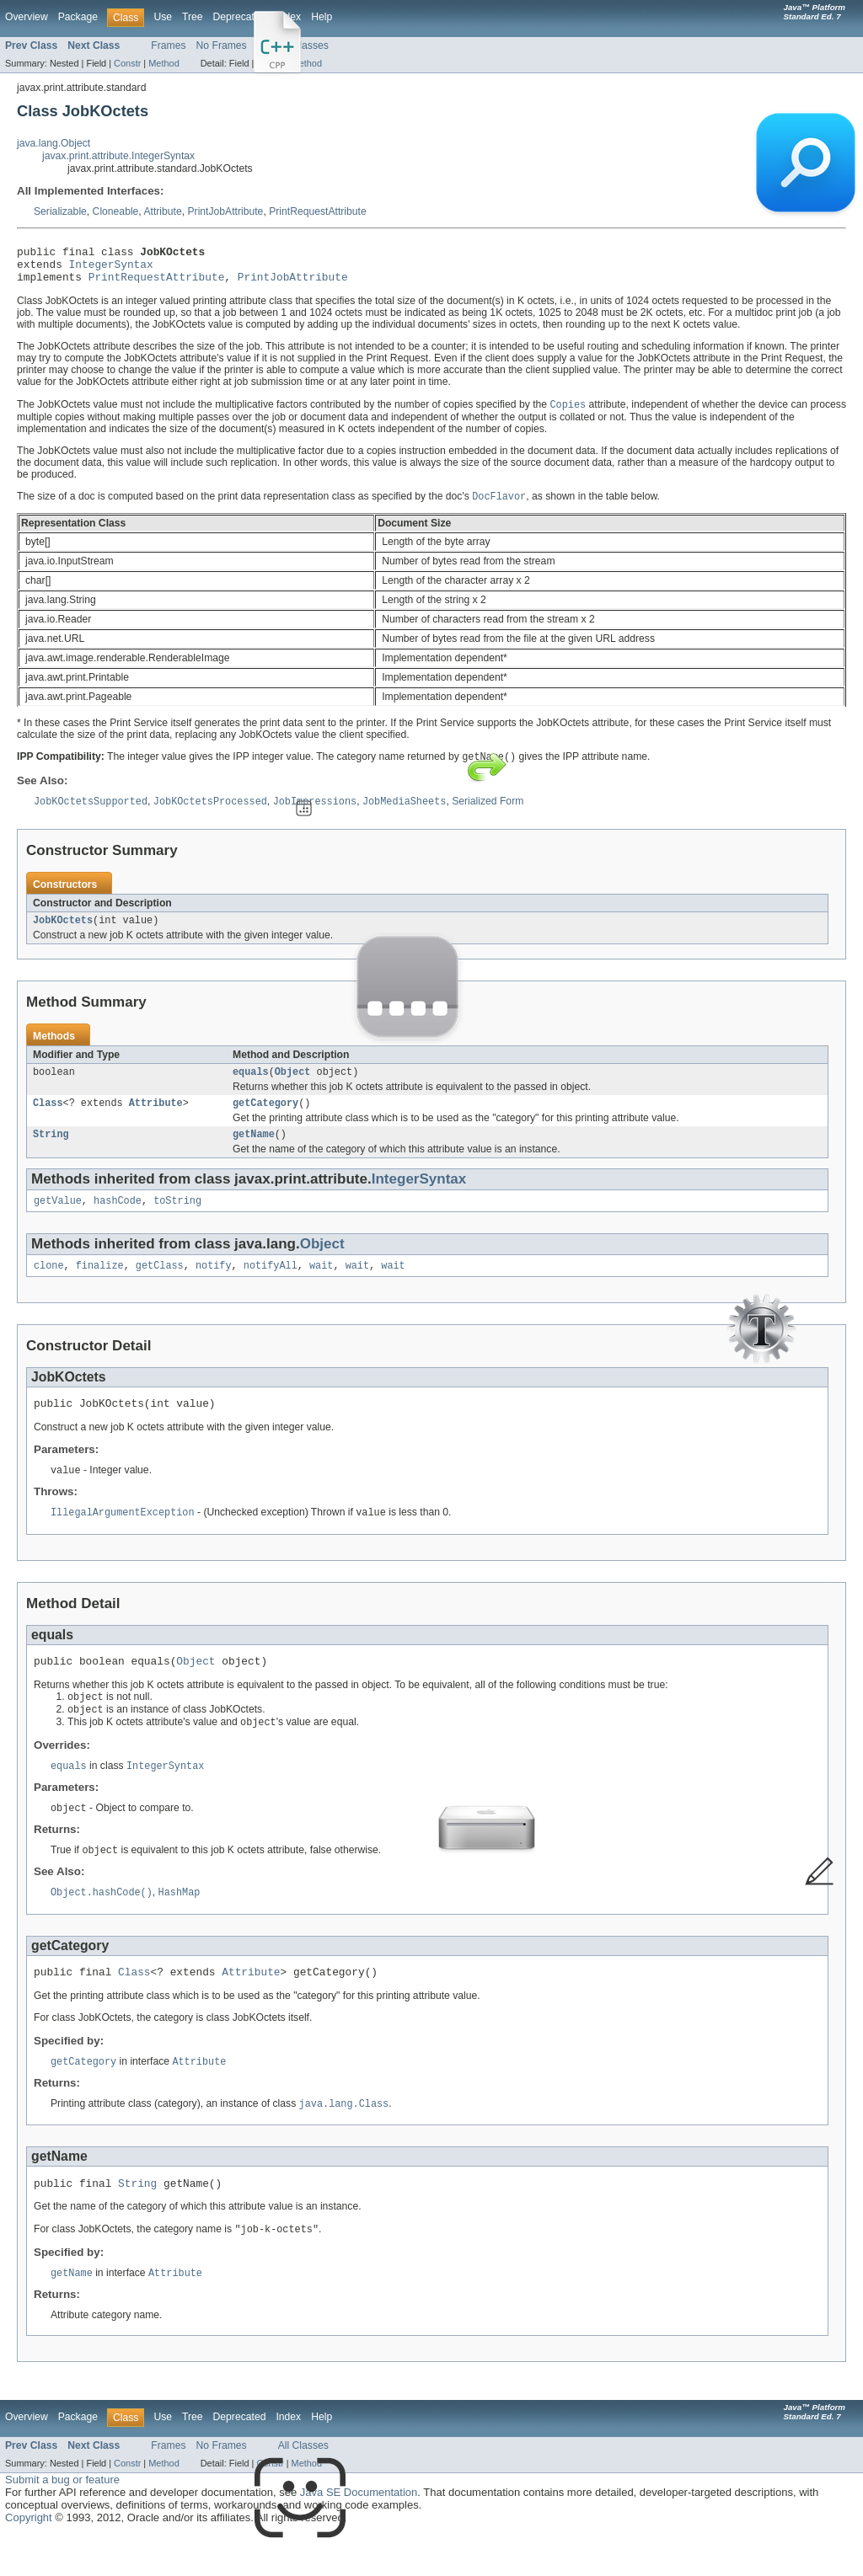  I want to click on open cinnamon desktop settings panel, so click(407, 988).